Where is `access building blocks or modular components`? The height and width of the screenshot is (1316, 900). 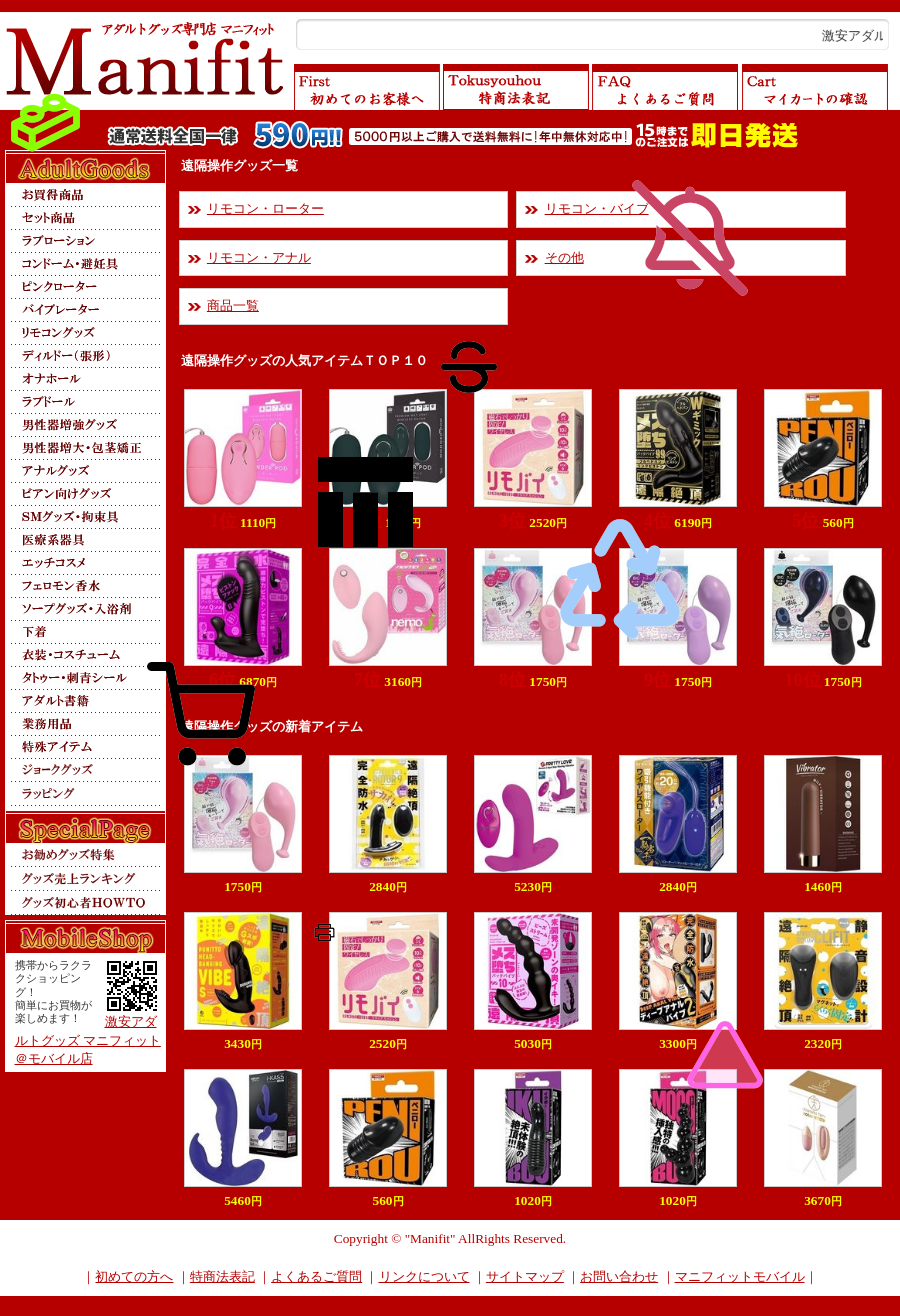
access building blocks or modular components is located at coordinates (45, 121).